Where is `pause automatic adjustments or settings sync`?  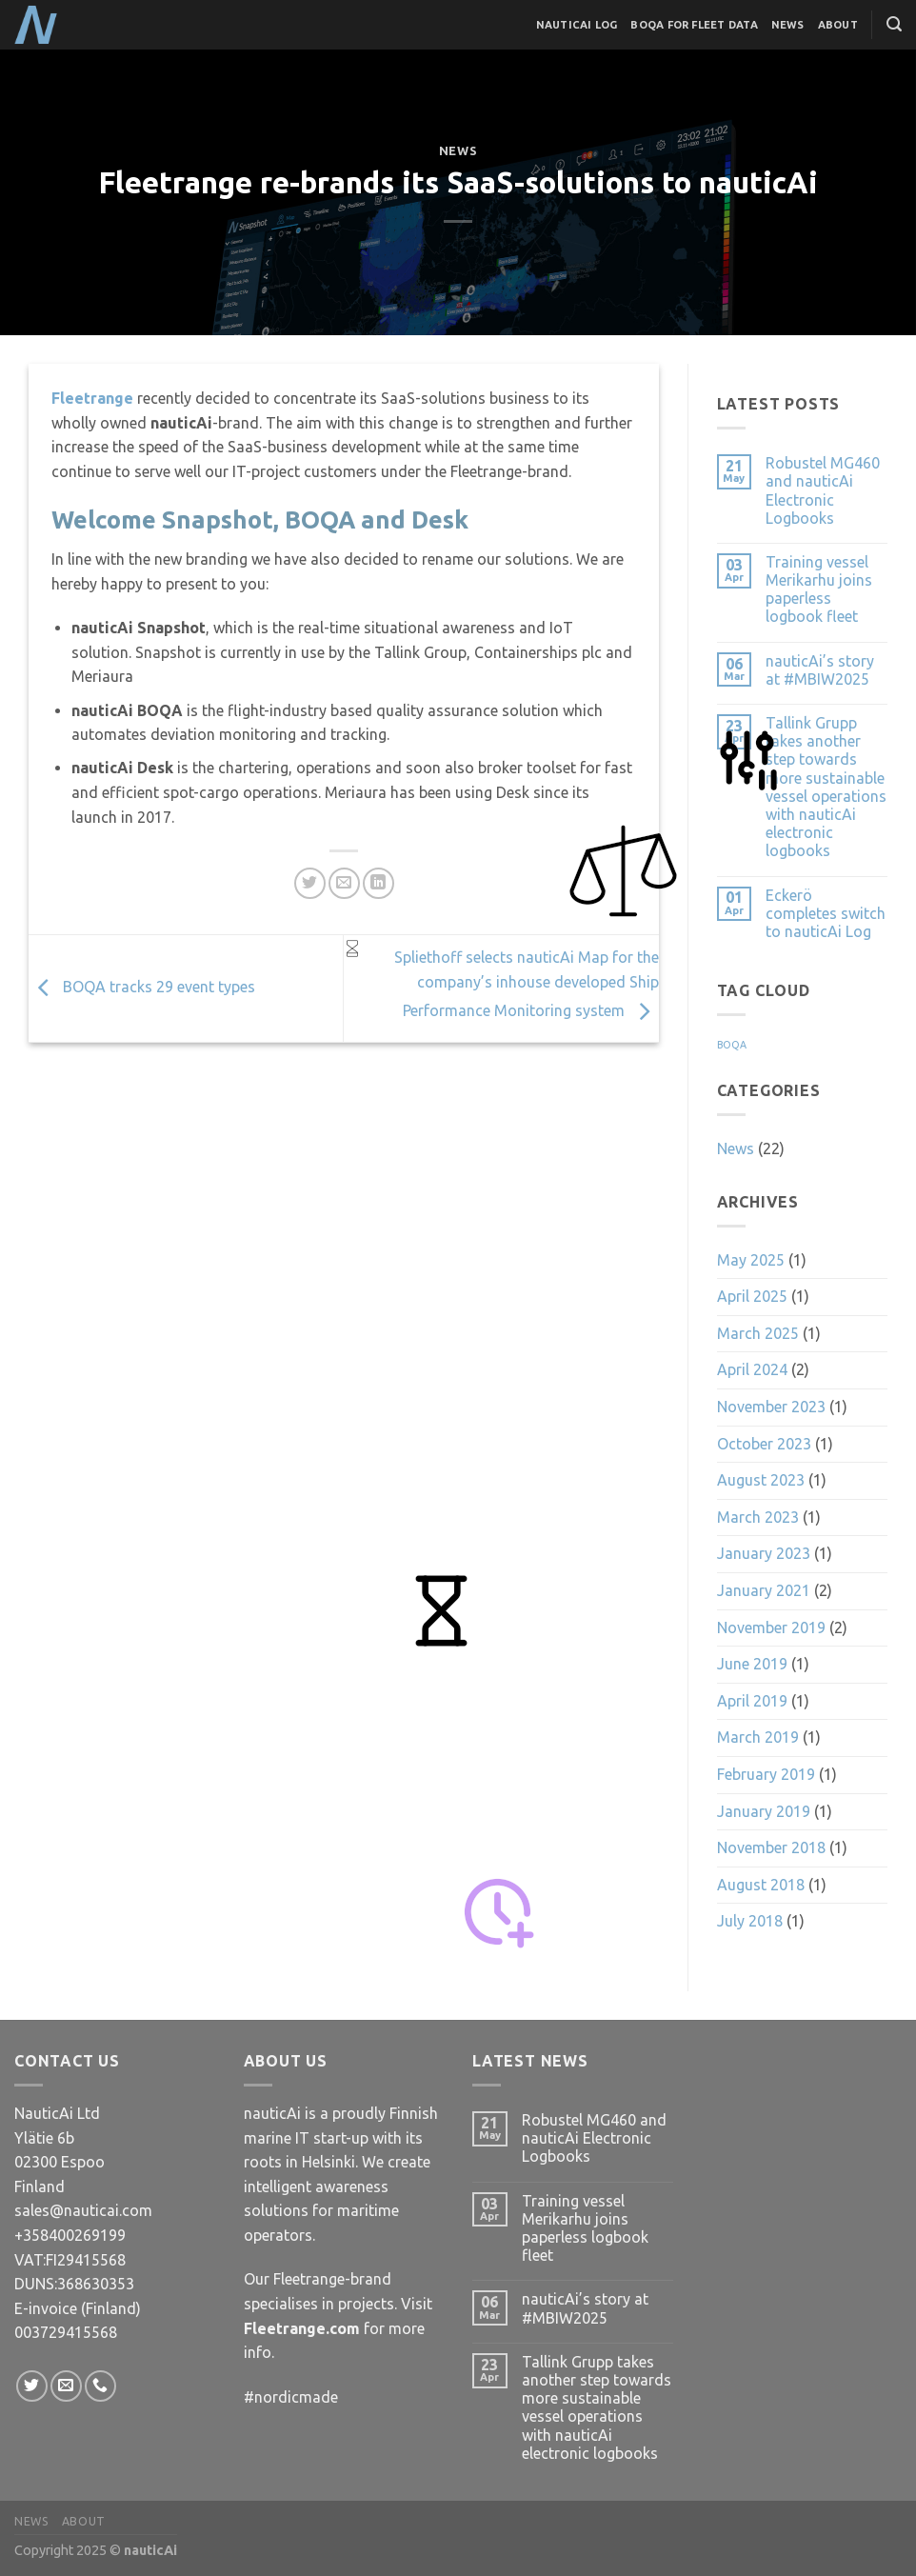 pause automatic adjustments or settings sync is located at coordinates (747, 757).